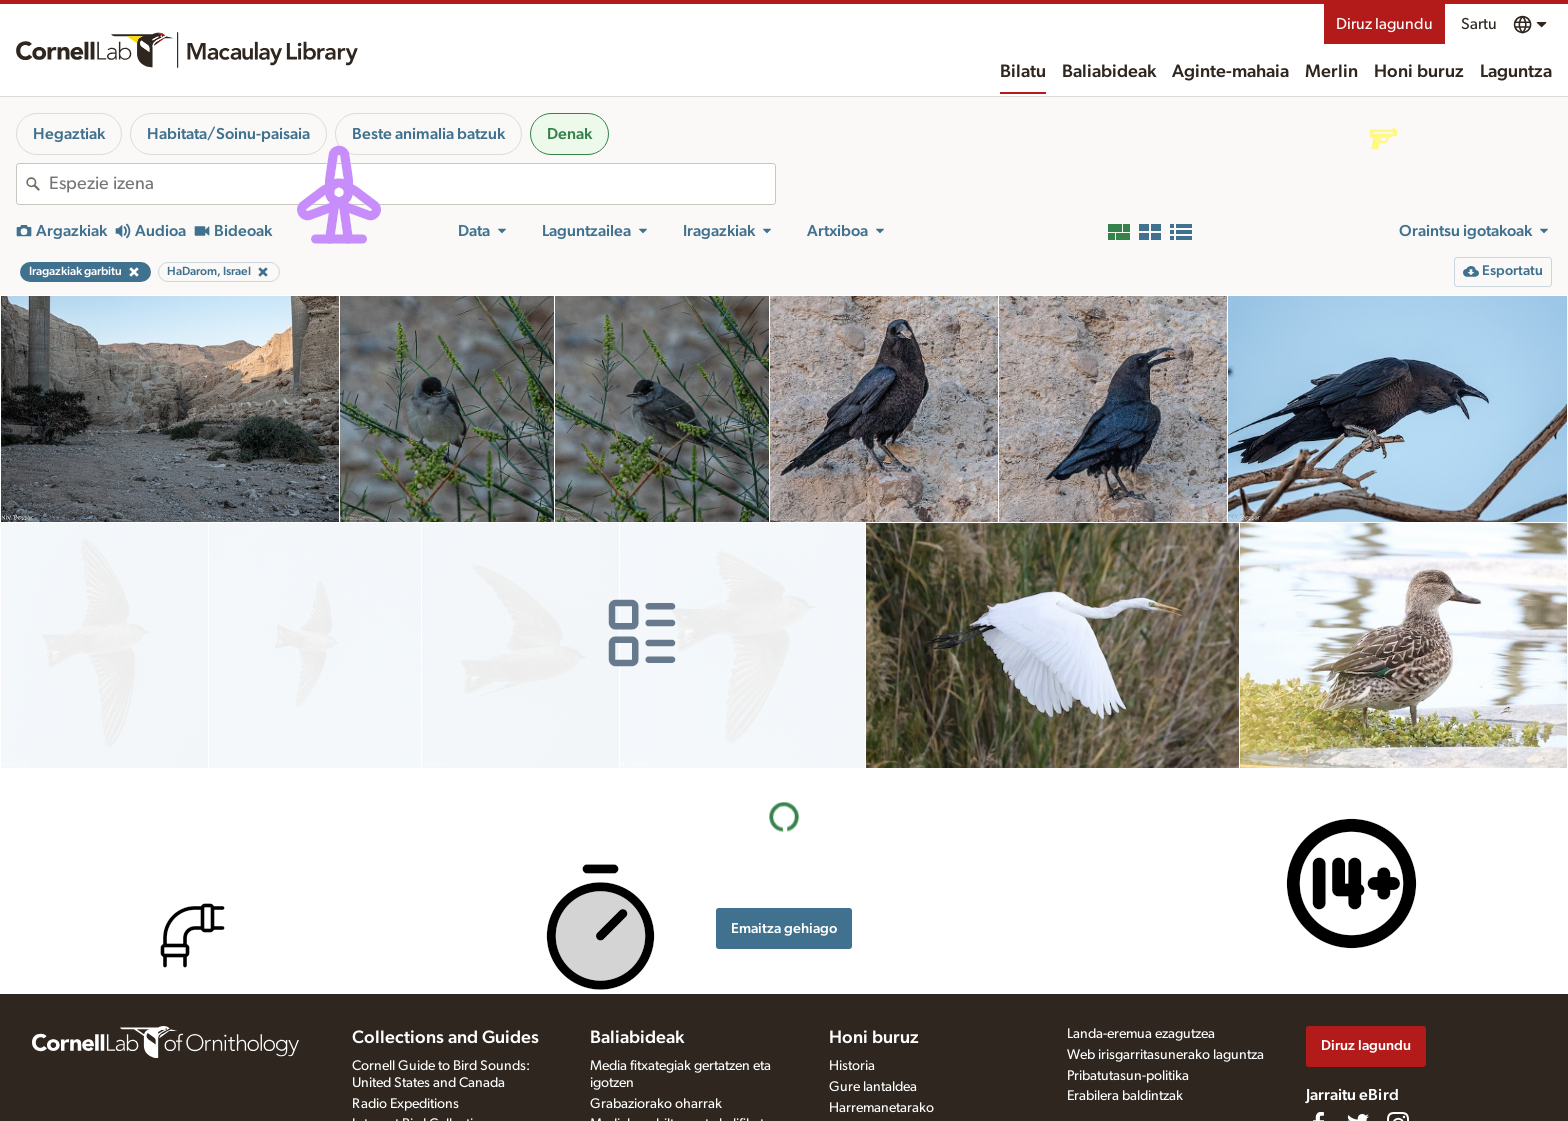 Image resolution: width=1568 pixels, height=1121 pixels. I want to click on set a countdown timer, so click(600, 931).